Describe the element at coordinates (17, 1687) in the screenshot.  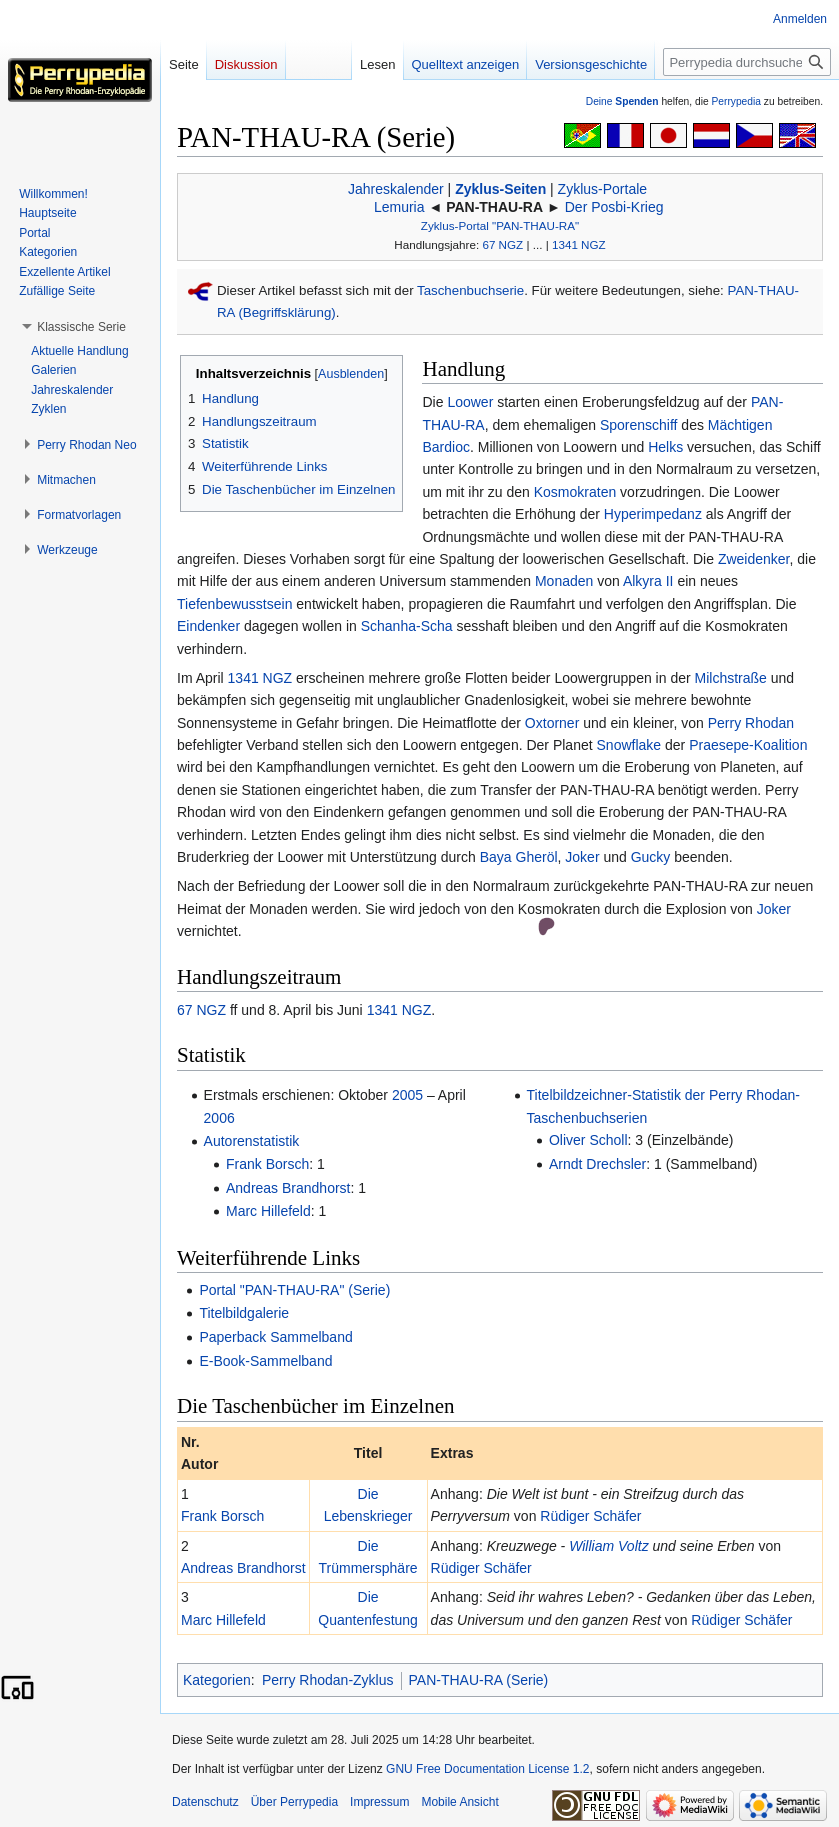
I see `view other connected devices` at that location.